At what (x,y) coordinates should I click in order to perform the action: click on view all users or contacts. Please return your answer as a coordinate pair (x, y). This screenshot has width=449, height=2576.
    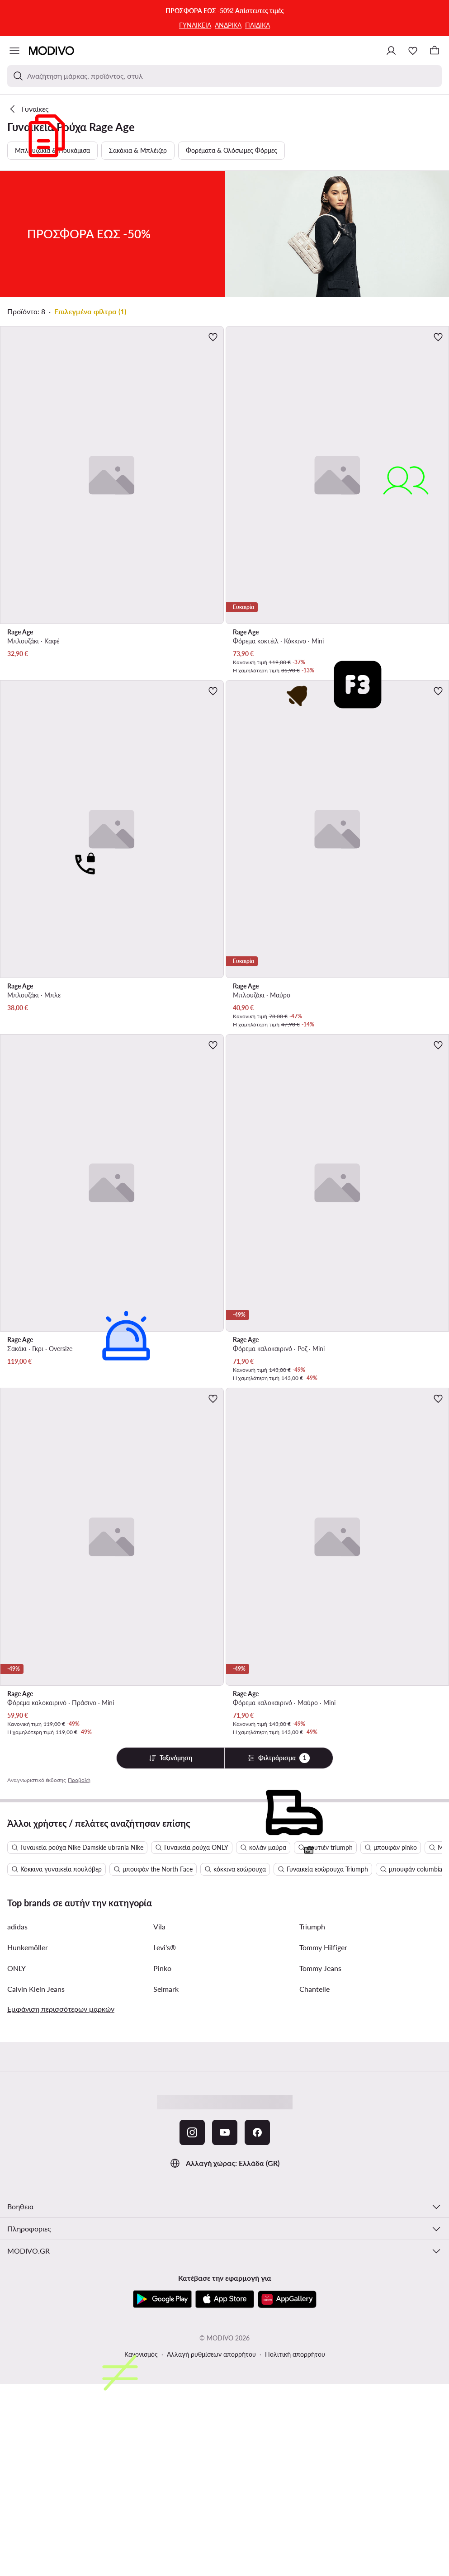
    Looking at the image, I should click on (406, 480).